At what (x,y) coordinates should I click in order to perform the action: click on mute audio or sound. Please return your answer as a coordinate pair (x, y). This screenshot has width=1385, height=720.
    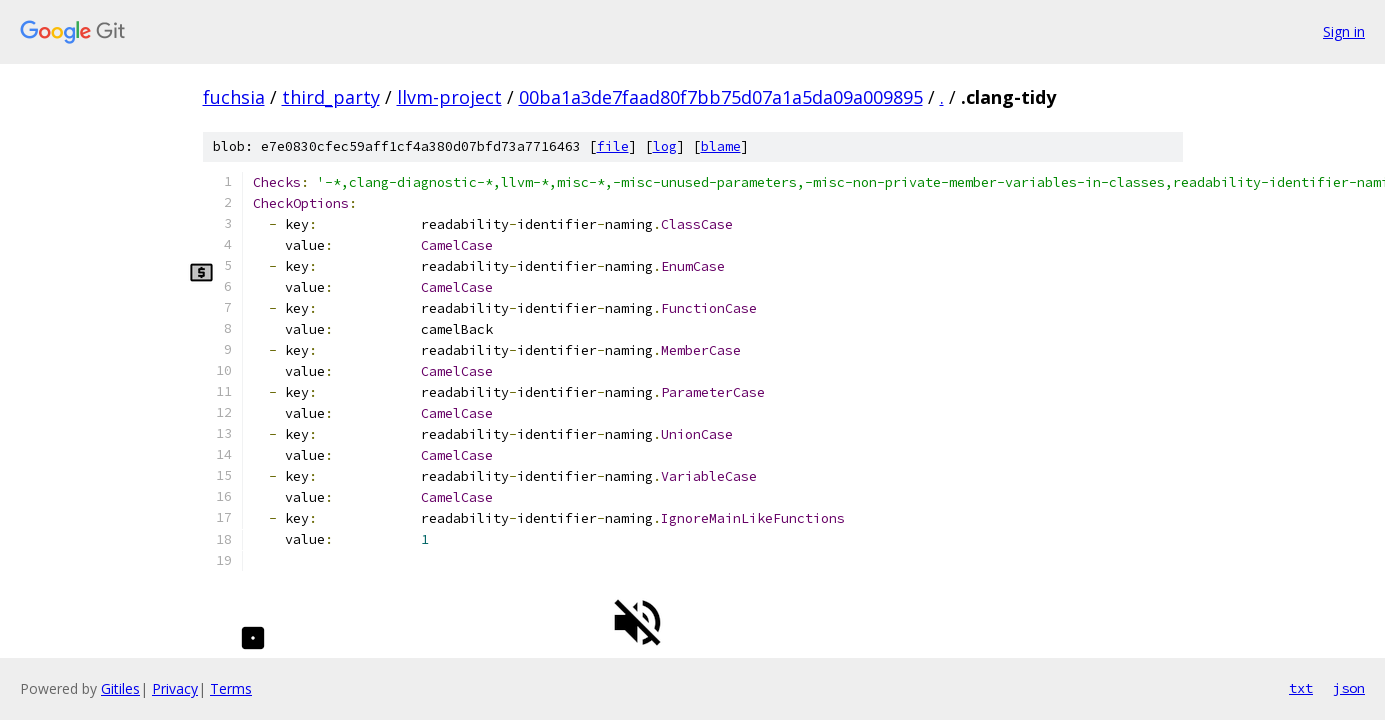
    Looking at the image, I should click on (637, 622).